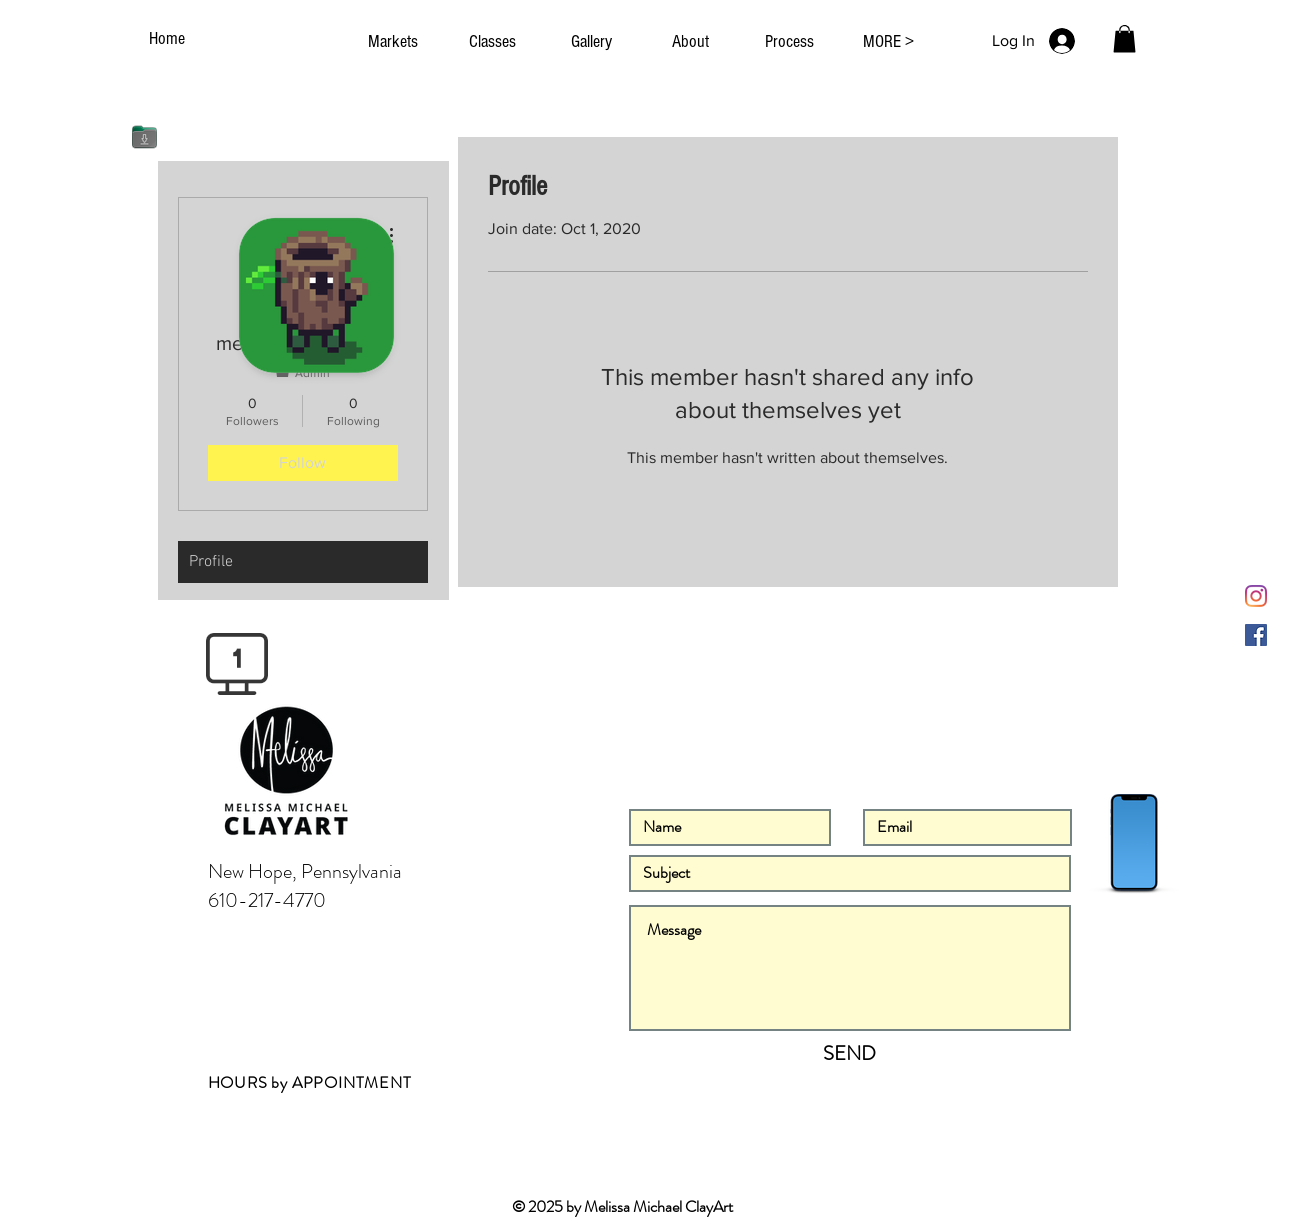 Image resolution: width=1295 pixels, height=1231 pixels. What do you see at coordinates (237, 664) in the screenshot?
I see `display 1 in a multi-monitor setup` at bounding box center [237, 664].